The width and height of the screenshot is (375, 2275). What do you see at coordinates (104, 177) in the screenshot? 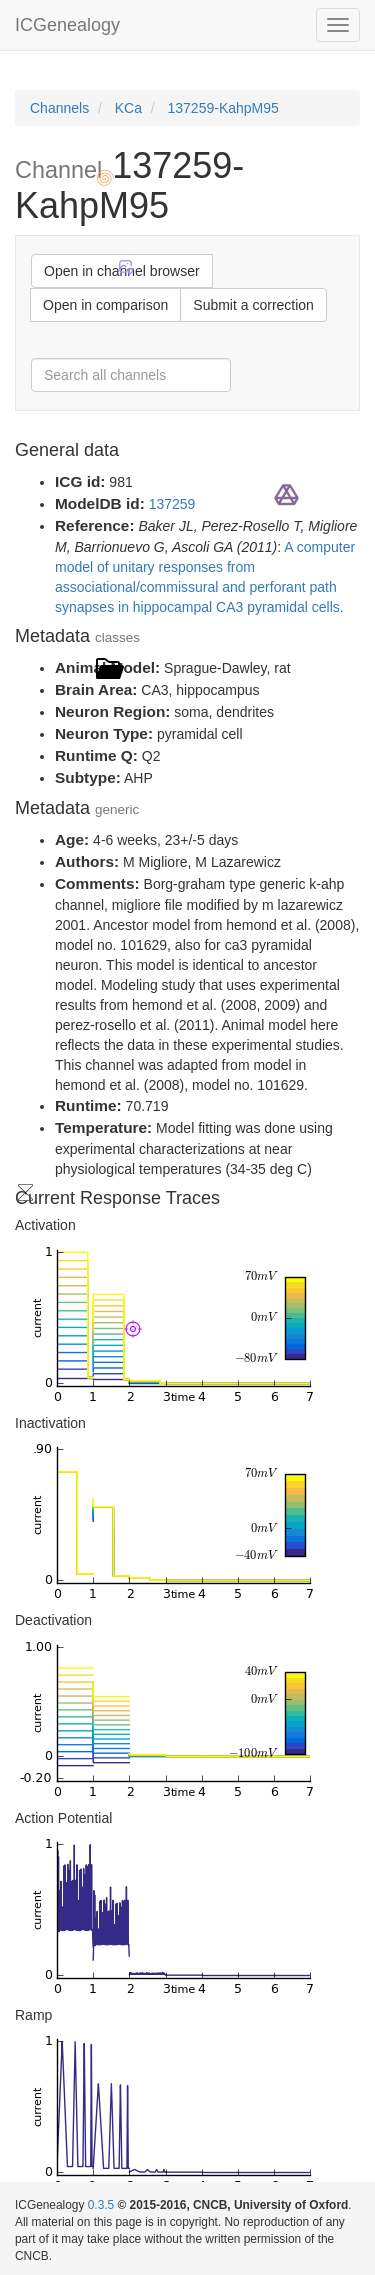
I see `indicates loading or processing in progress` at bounding box center [104, 177].